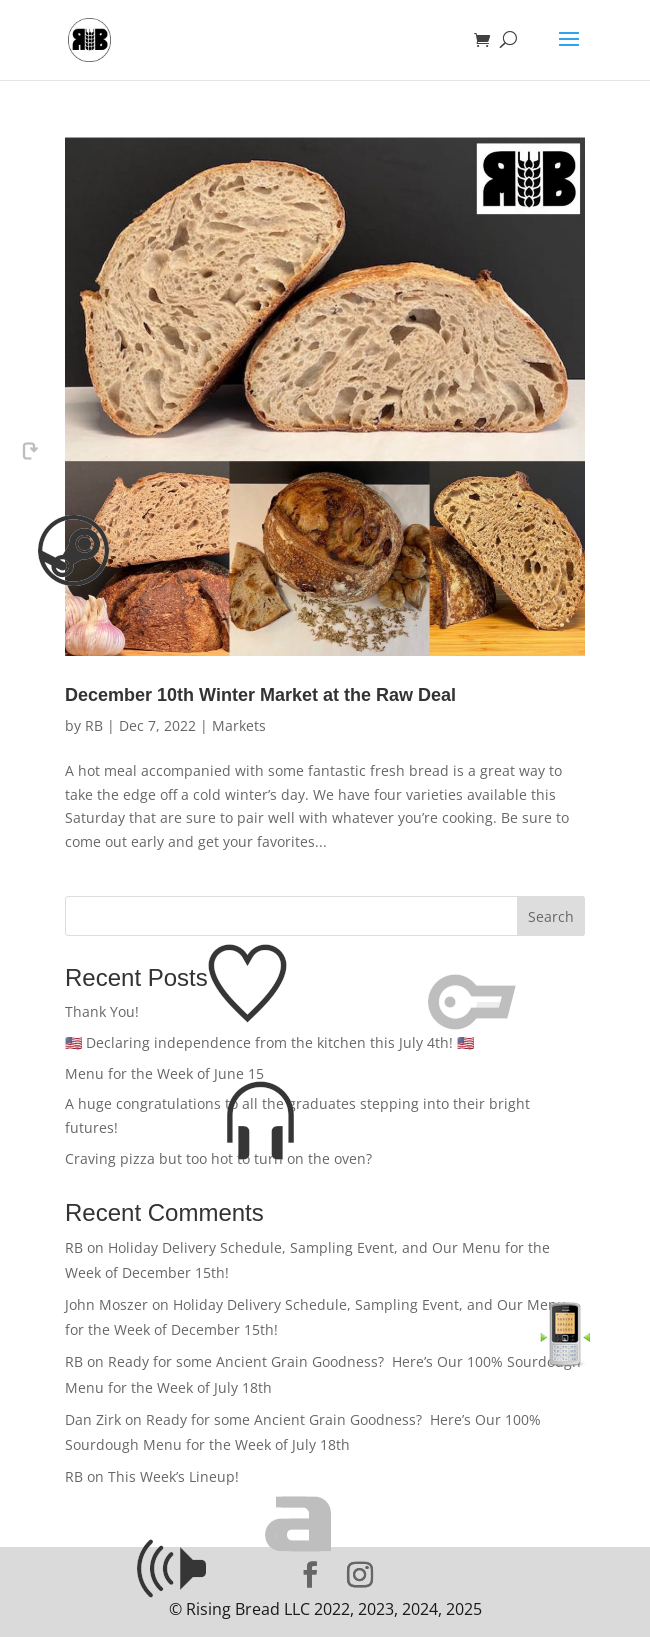  I want to click on toggle text wrapping in a document or view, so click(29, 451).